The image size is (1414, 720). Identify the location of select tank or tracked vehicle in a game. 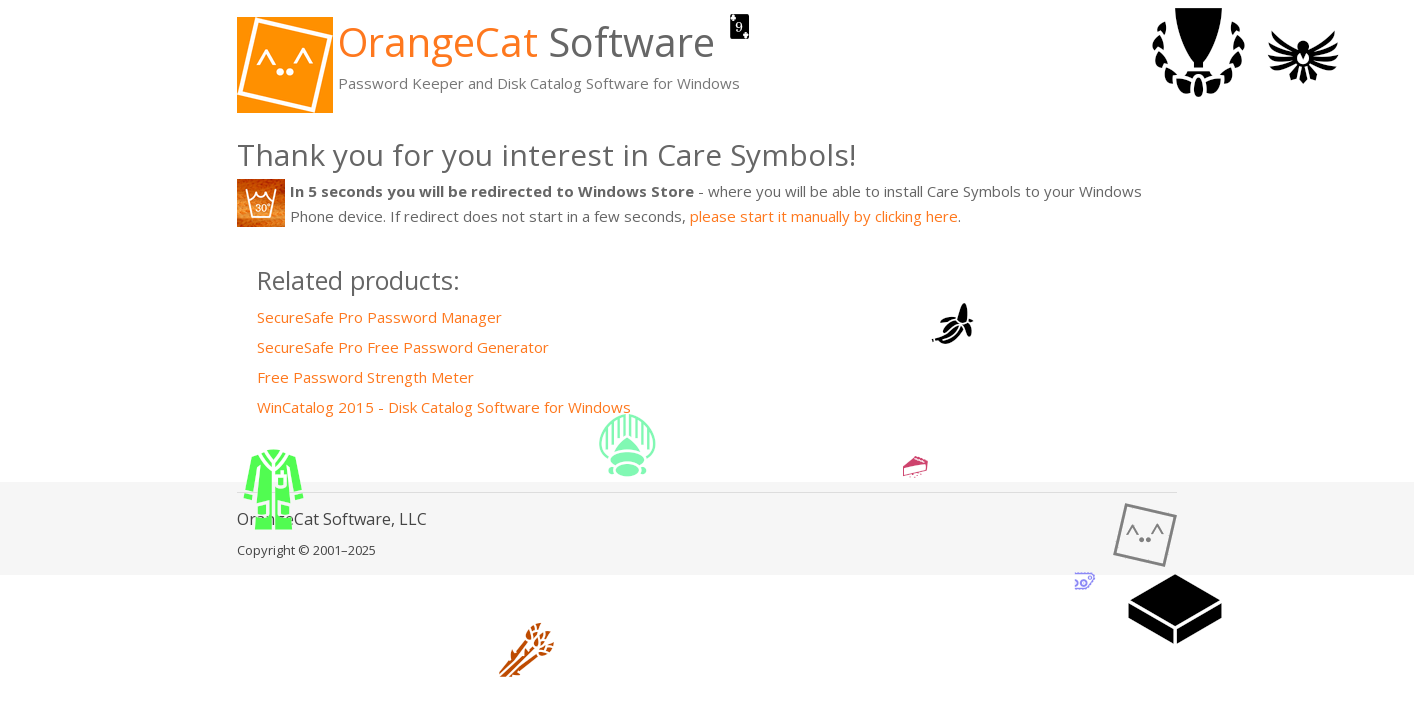
(1085, 581).